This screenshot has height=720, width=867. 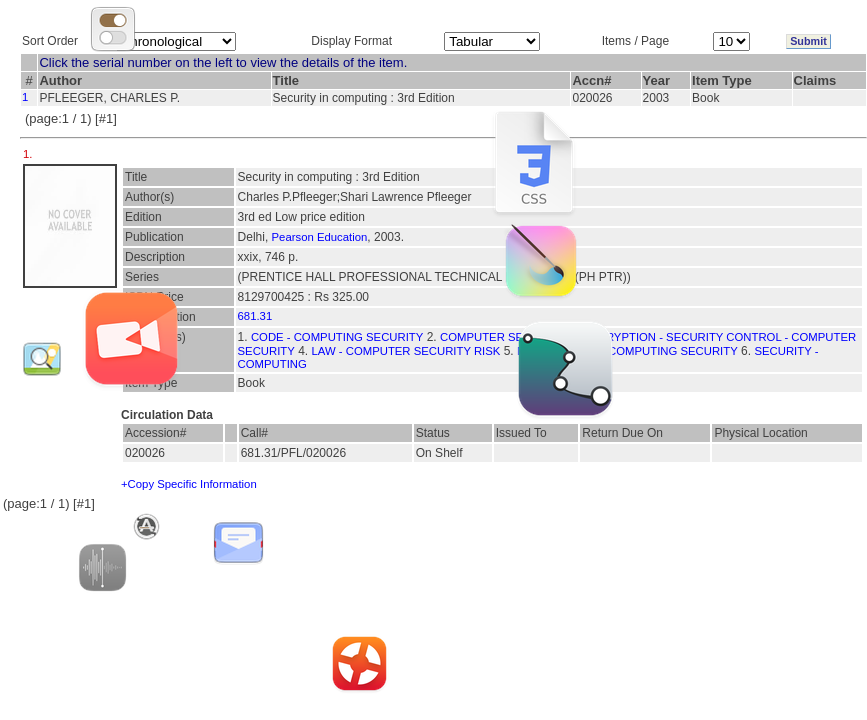 What do you see at coordinates (541, 261) in the screenshot?
I see `open krita digital painting application` at bounding box center [541, 261].